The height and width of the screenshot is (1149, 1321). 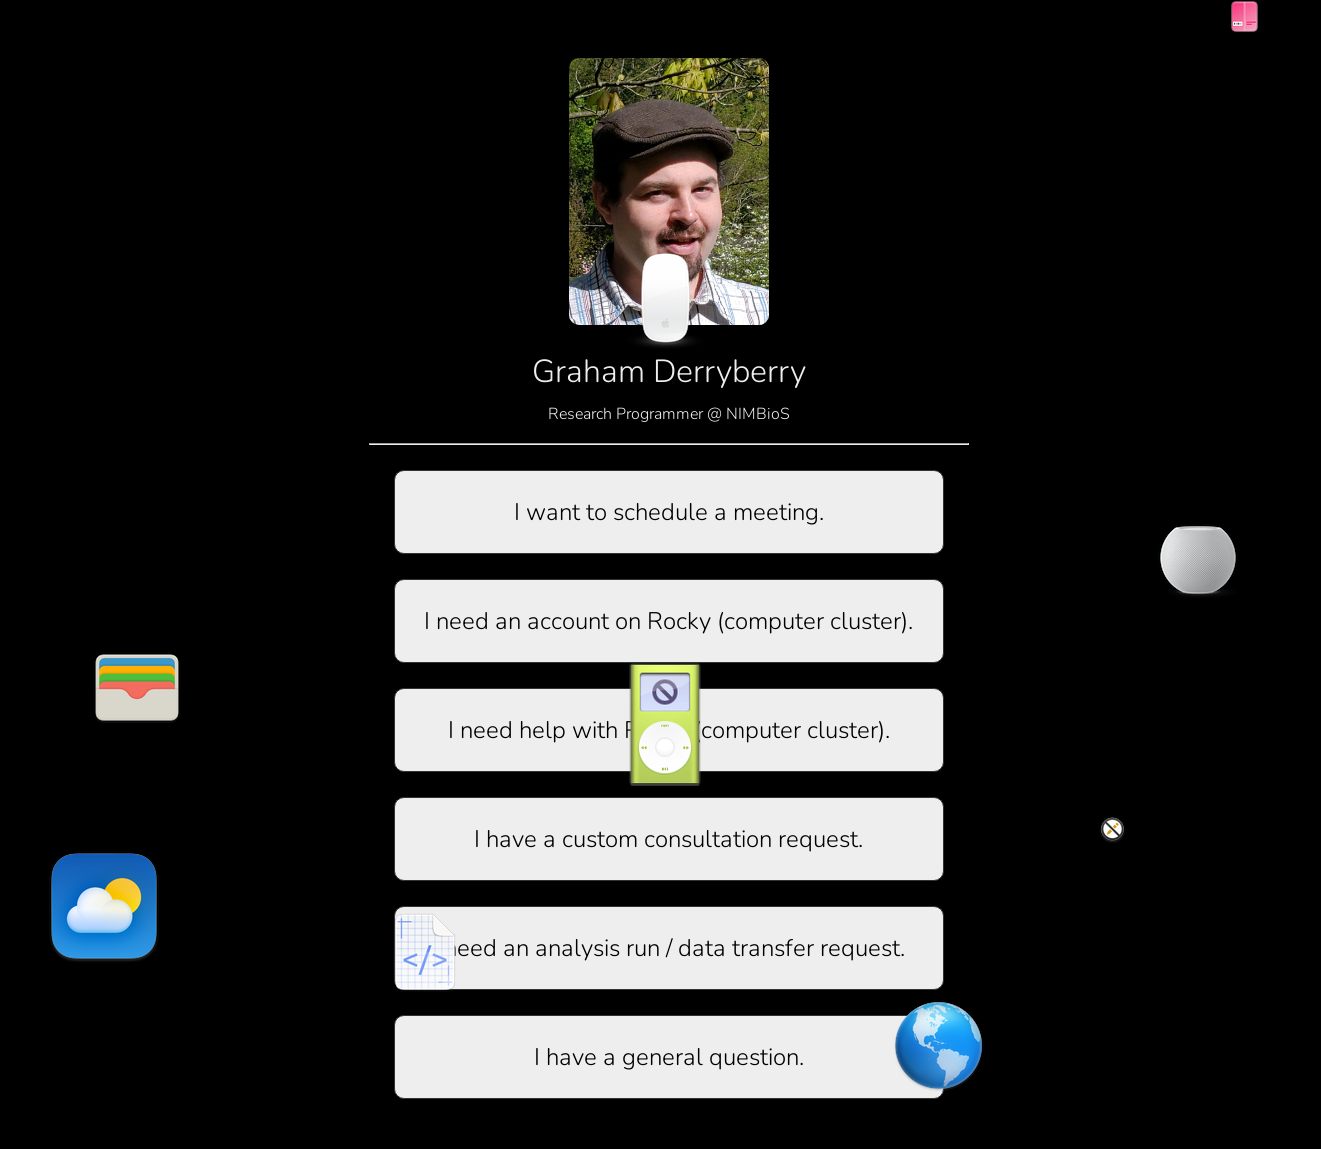 What do you see at coordinates (1244, 16) in the screenshot?
I see `a debian software package file` at bounding box center [1244, 16].